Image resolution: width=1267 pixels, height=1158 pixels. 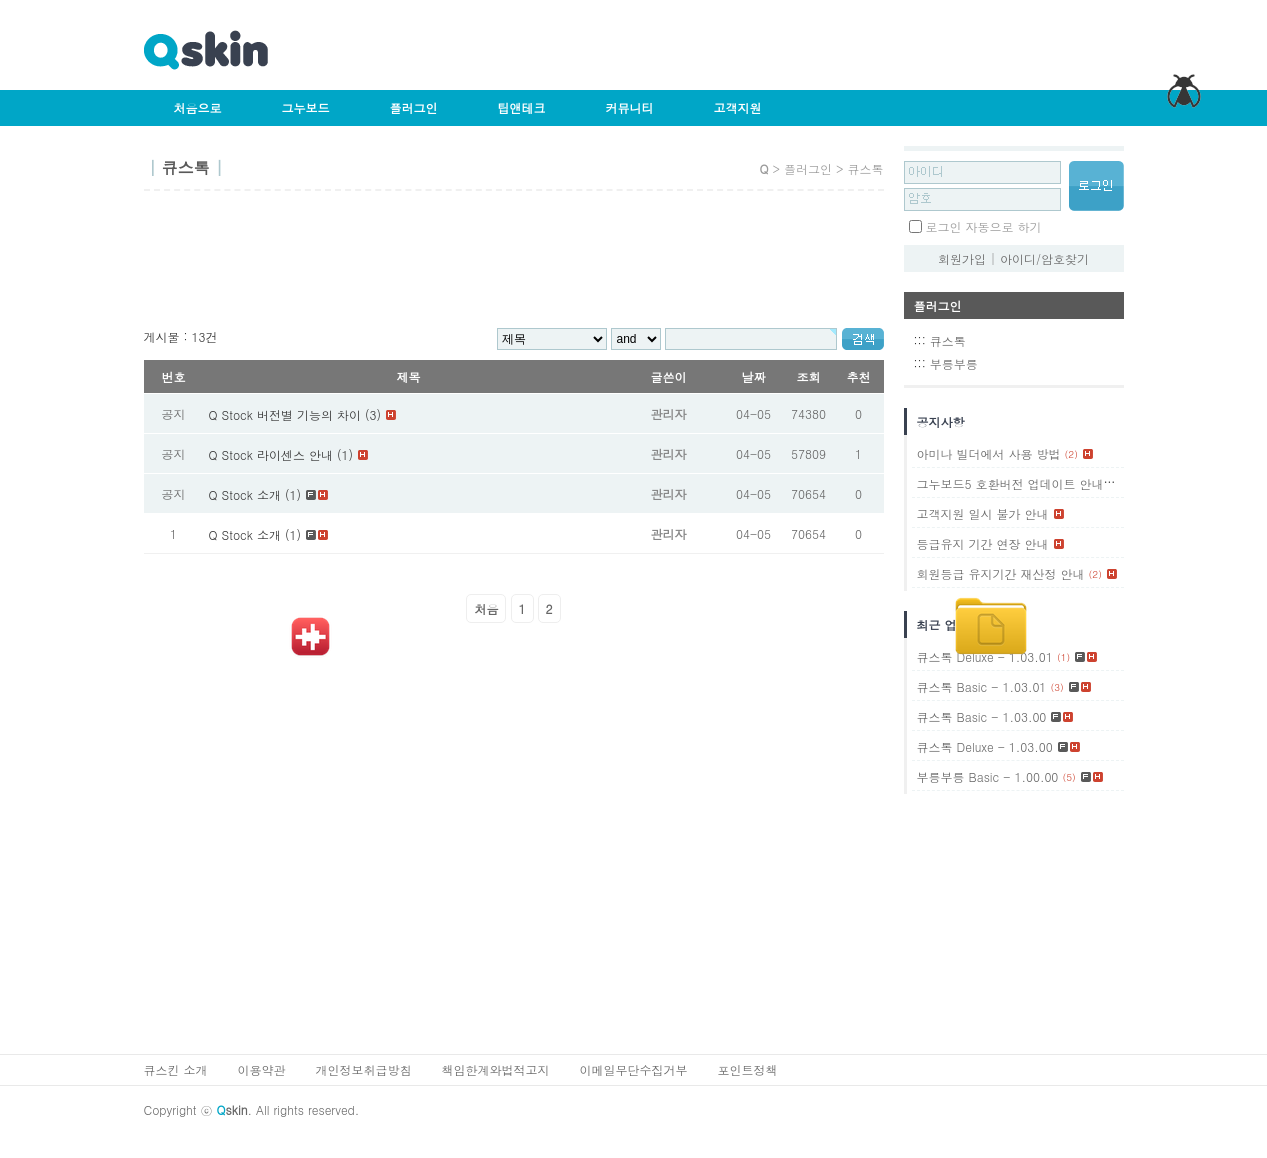 What do you see at coordinates (310, 636) in the screenshot?
I see `open tenacity audio editor` at bounding box center [310, 636].